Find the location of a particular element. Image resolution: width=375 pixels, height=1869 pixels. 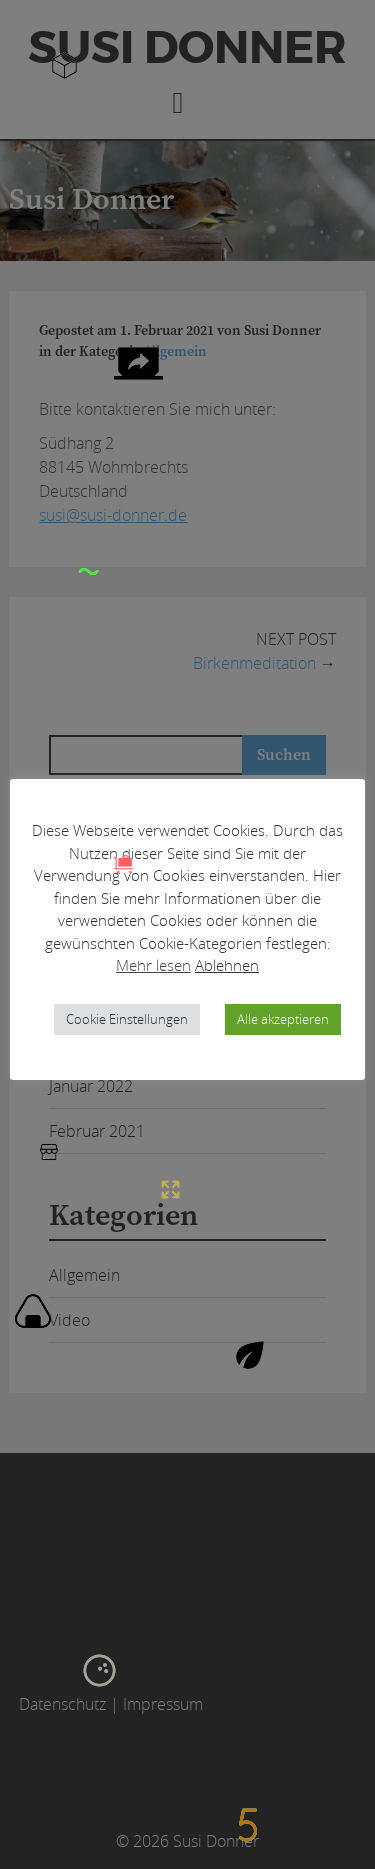

access bowling or sports games is located at coordinates (99, 1670).